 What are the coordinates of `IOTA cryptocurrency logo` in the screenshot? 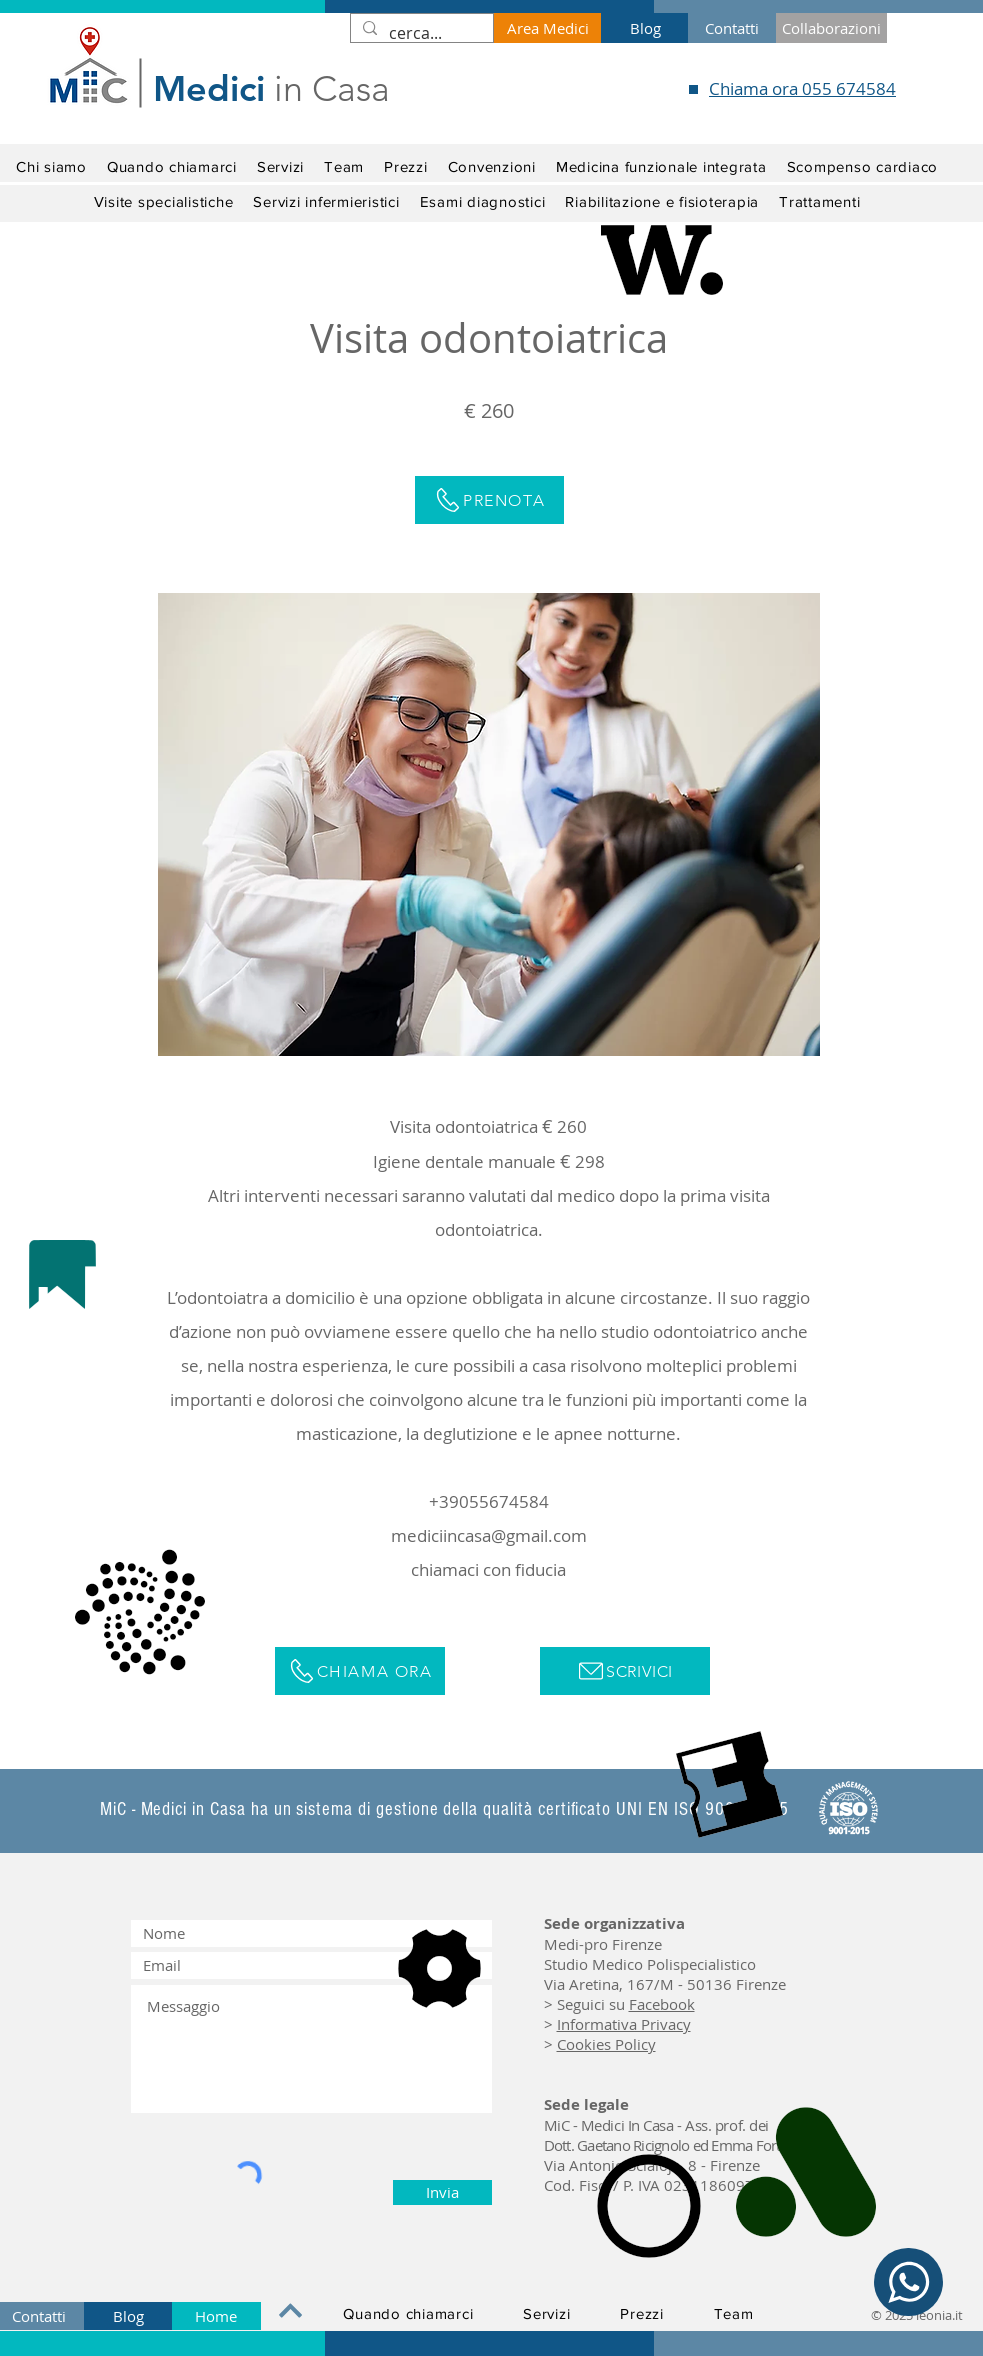 It's located at (140, 1612).